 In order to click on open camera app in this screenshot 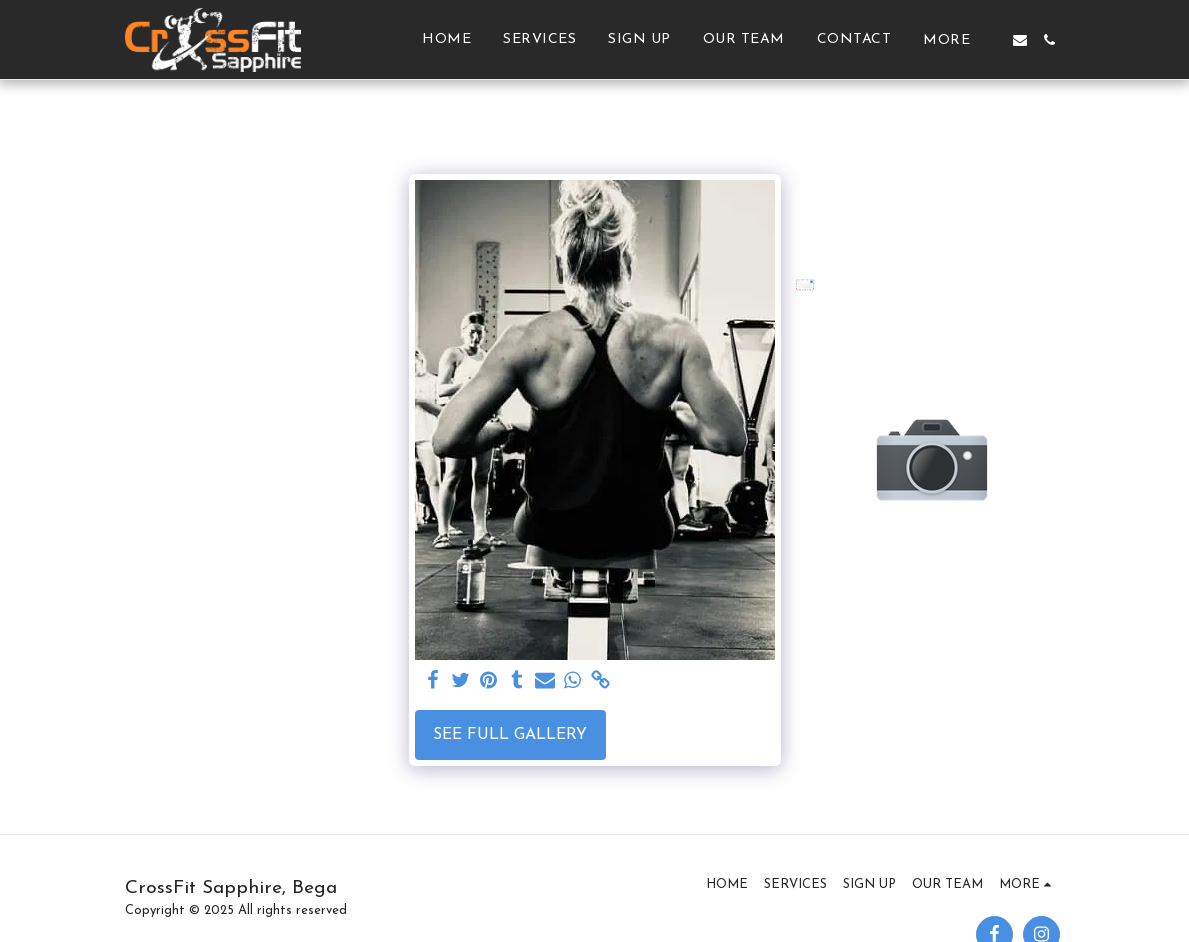, I will do `click(932, 459)`.